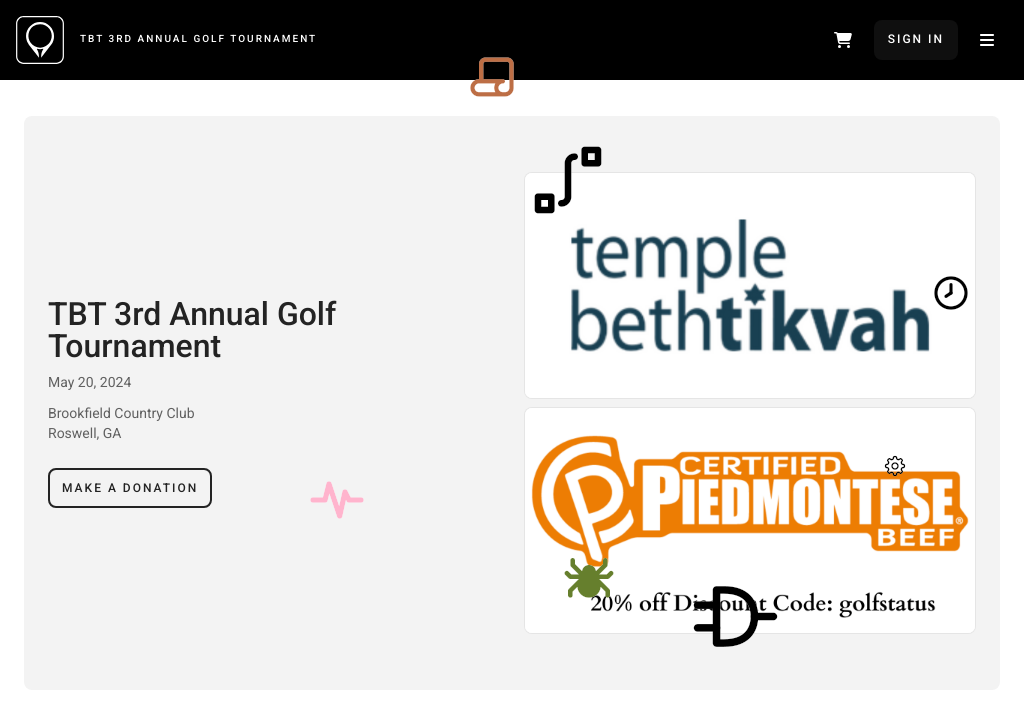 The width and height of the screenshot is (1024, 720). Describe the element at coordinates (568, 180) in the screenshot. I see `view route between two points` at that location.